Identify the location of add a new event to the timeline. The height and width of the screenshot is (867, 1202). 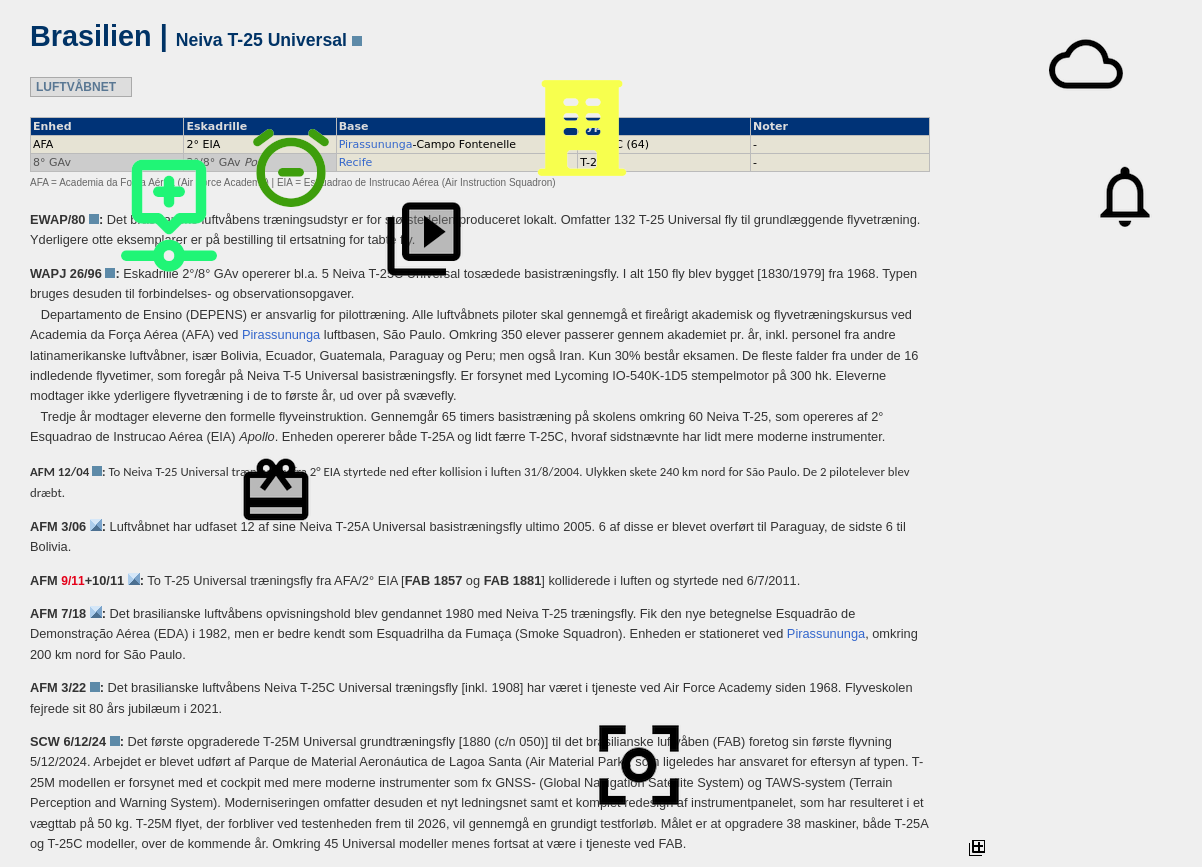
(169, 213).